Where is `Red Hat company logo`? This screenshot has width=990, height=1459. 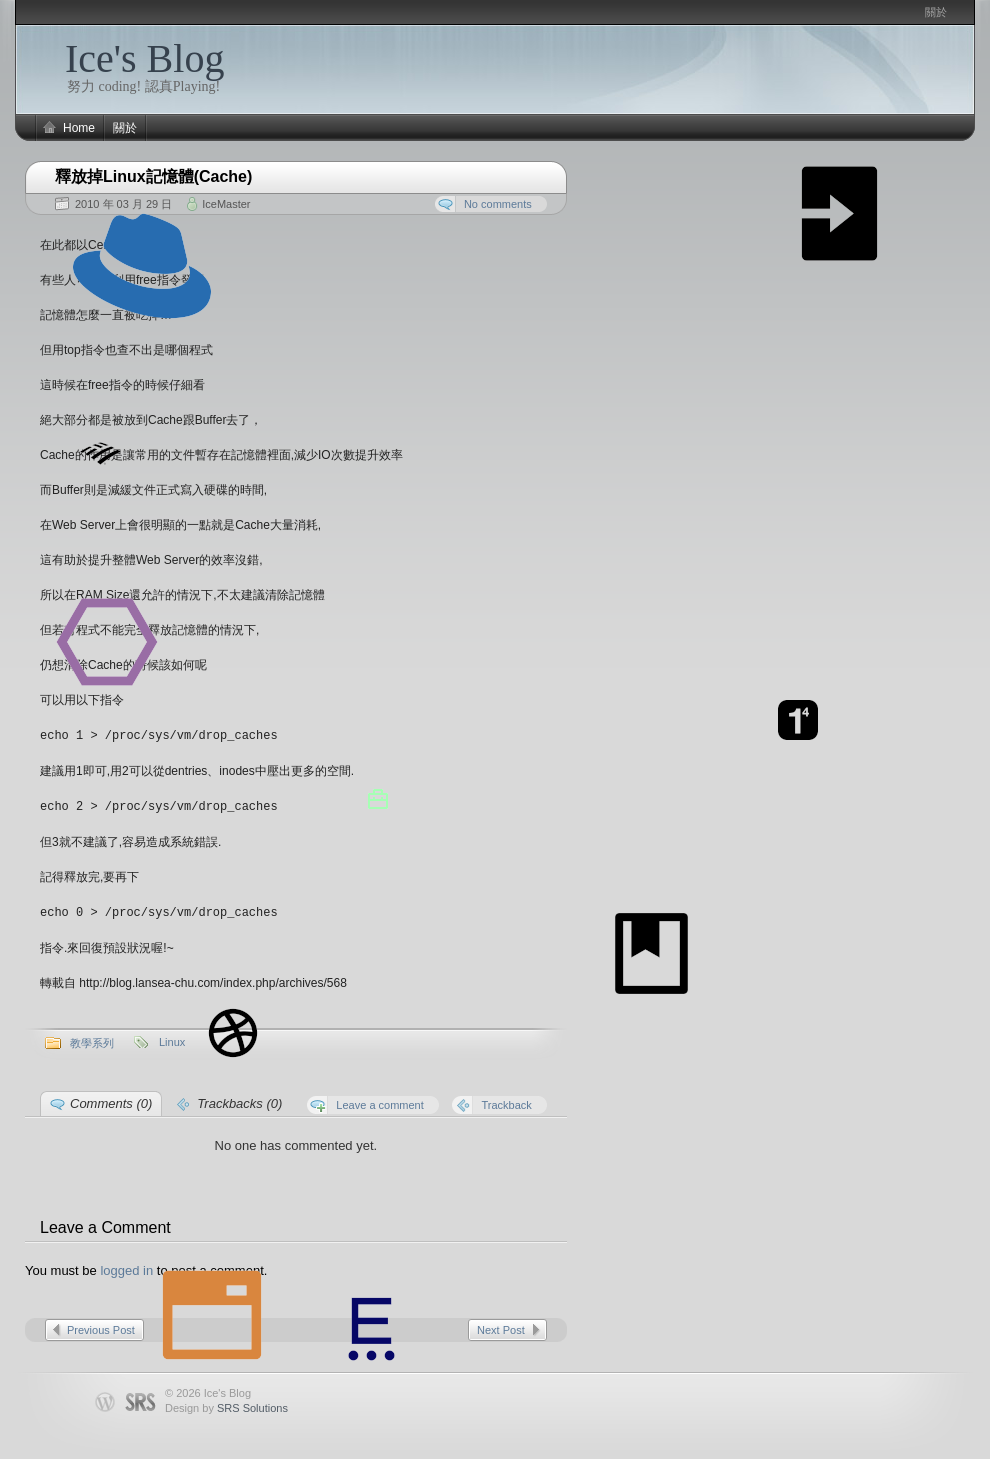 Red Hat company logo is located at coordinates (142, 266).